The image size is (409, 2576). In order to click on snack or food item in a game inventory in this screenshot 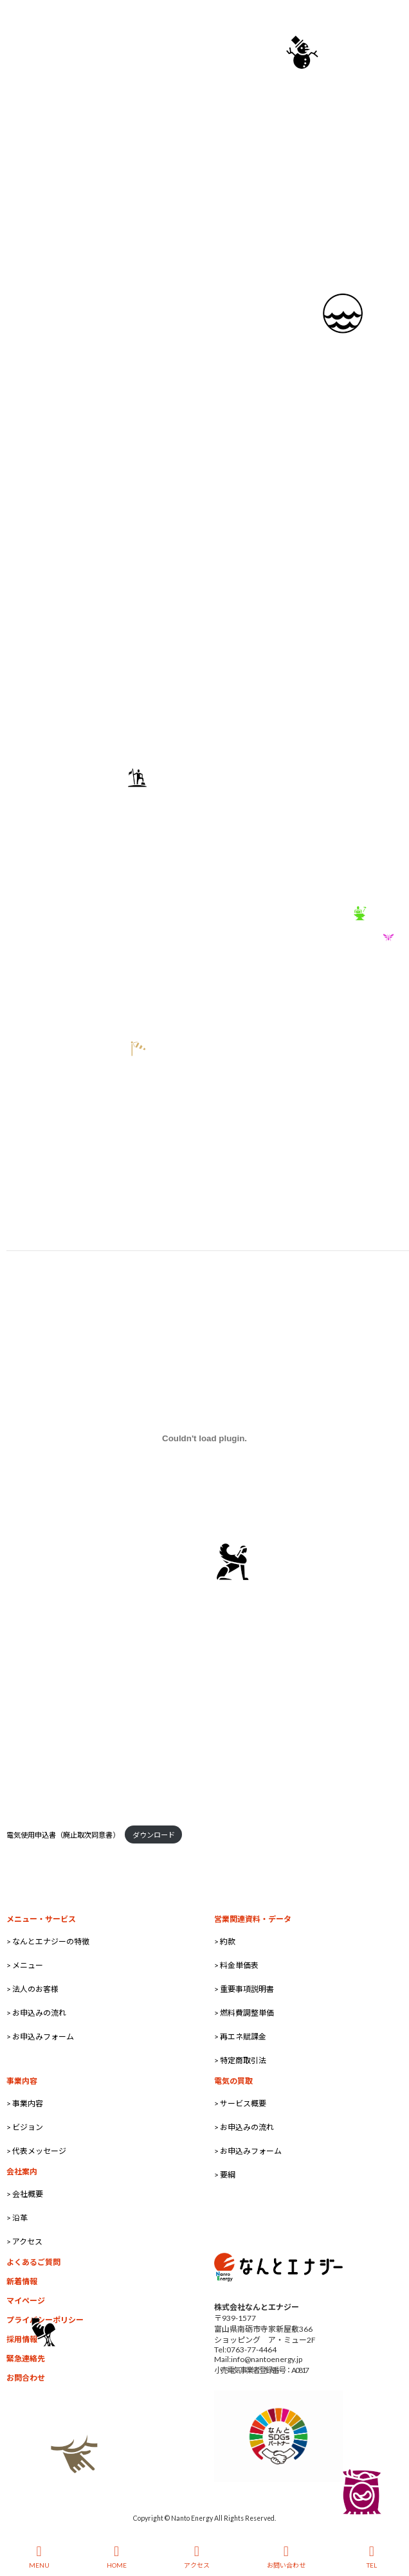, I will do `click(362, 2492)`.